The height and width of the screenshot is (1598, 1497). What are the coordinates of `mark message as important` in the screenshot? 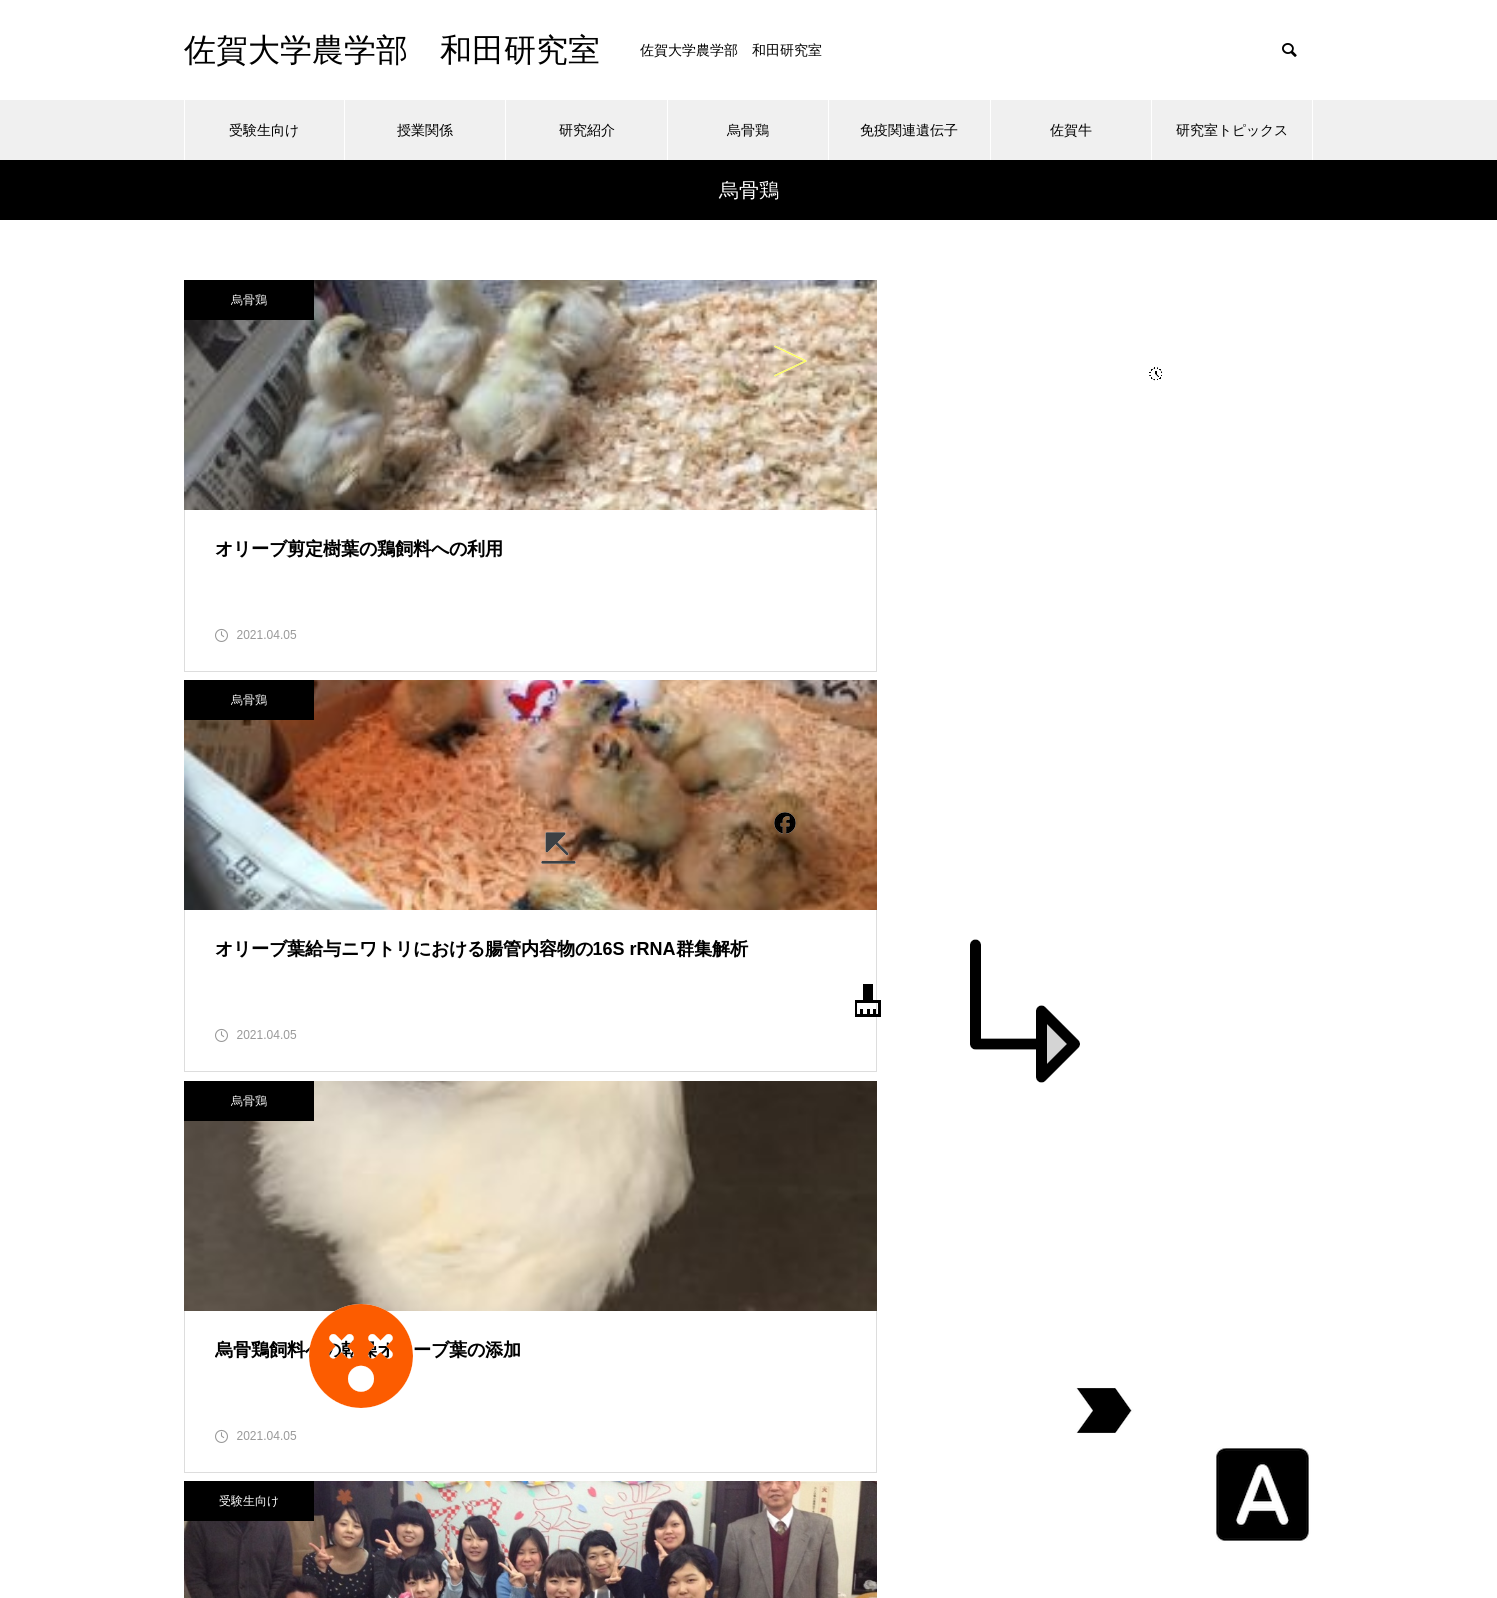 It's located at (1102, 1410).